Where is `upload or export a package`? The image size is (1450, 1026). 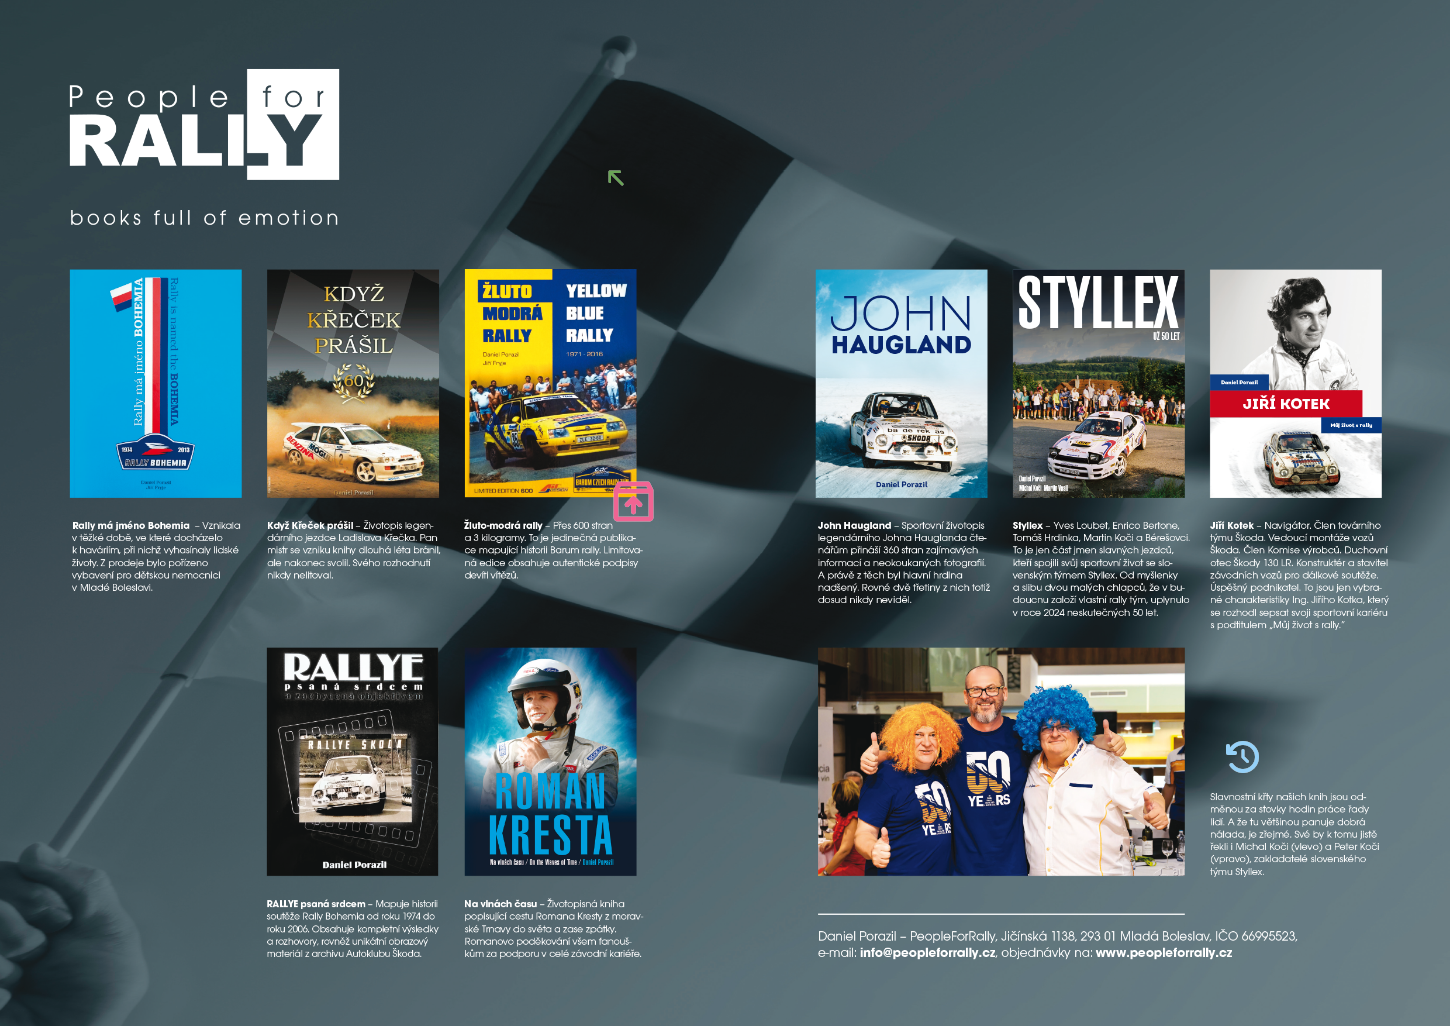 upload or export a package is located at coordinates (633, 501).